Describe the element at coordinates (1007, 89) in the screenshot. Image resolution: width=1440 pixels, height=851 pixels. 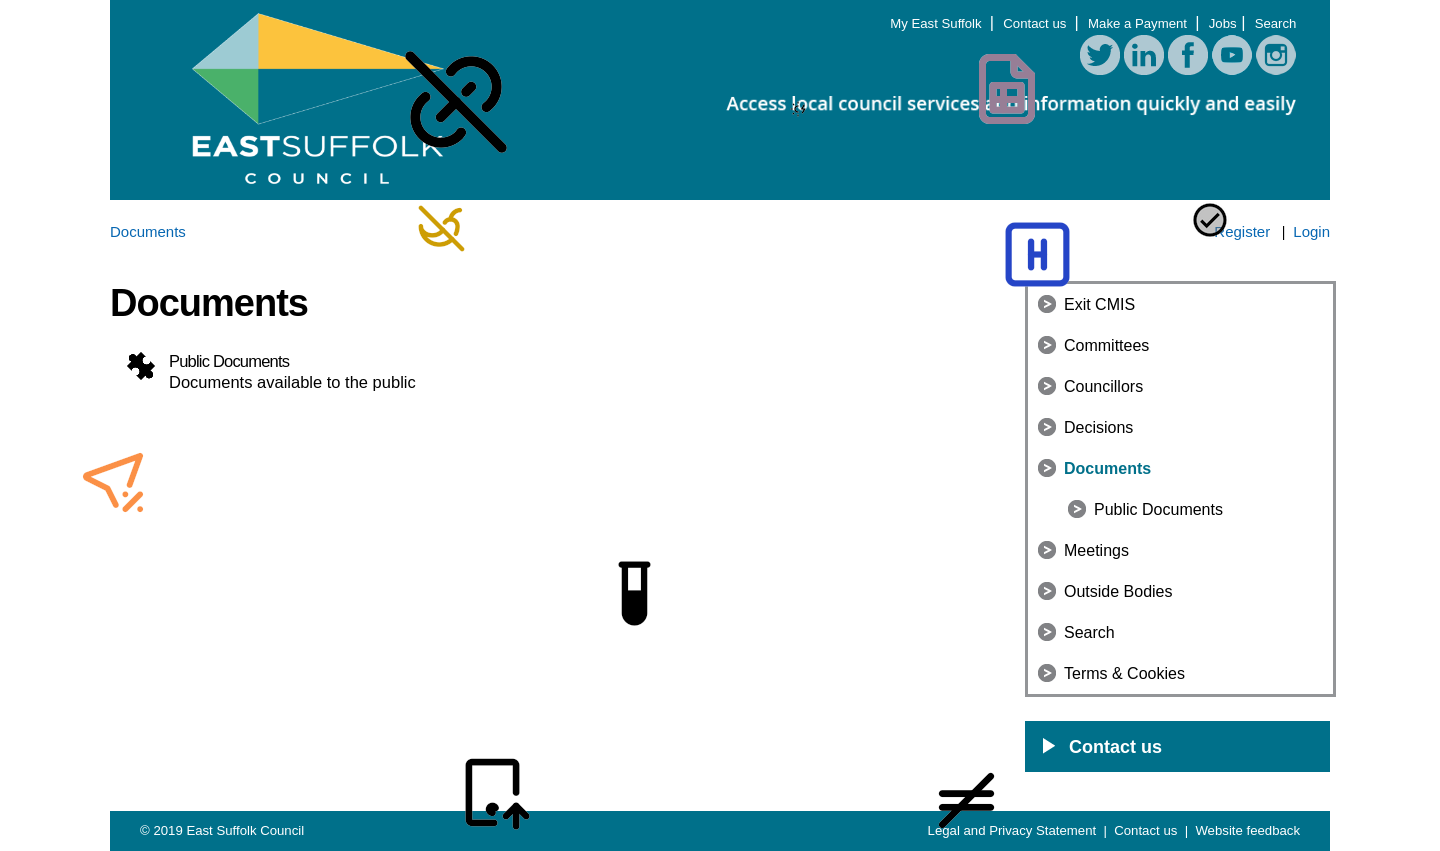
I see `open a spreadsheet file` at that location.